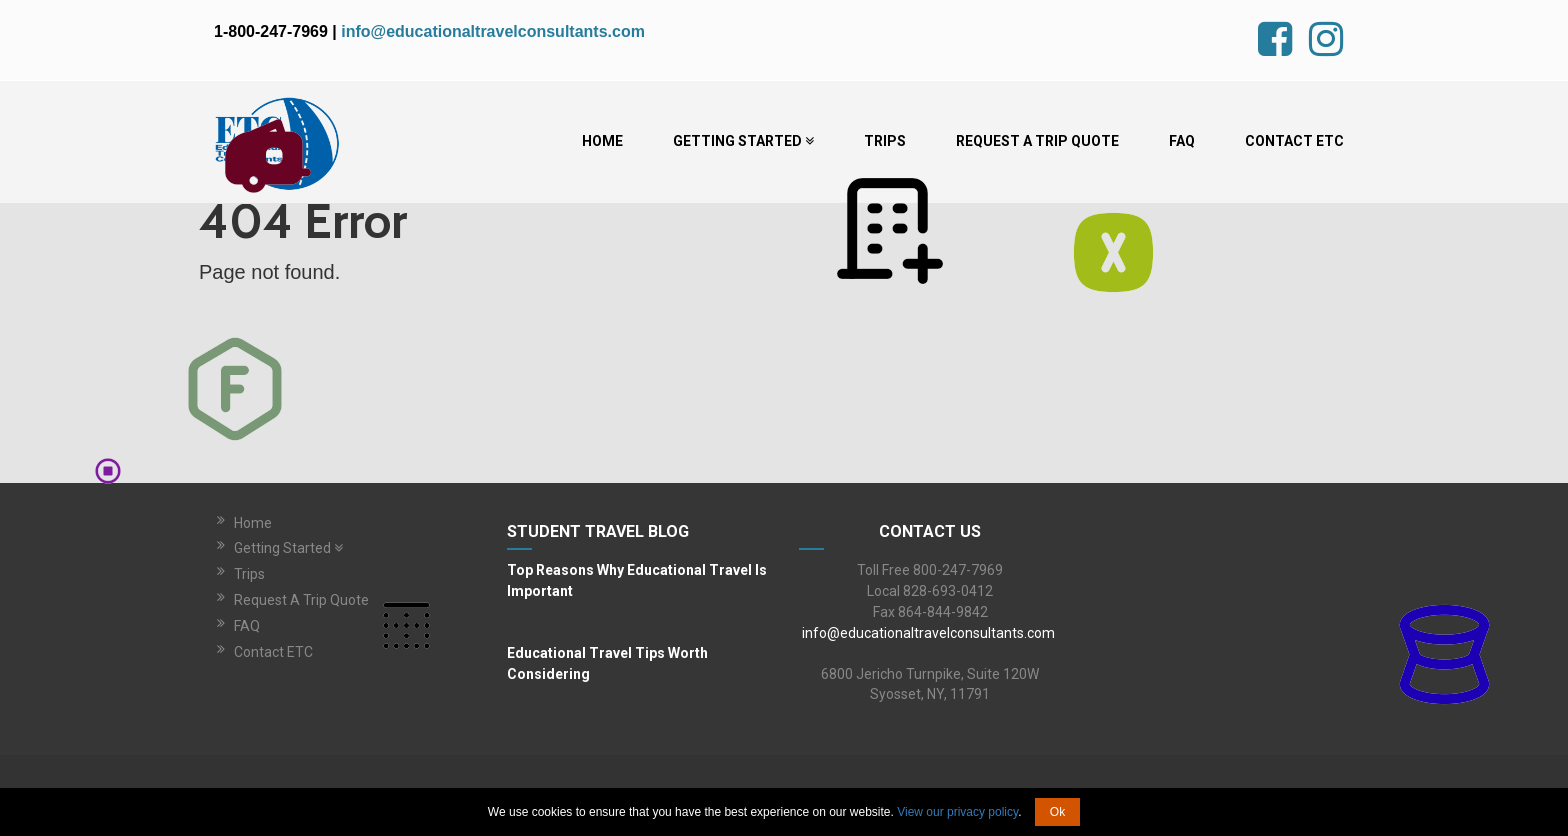 This screenshot has height=836, width=1568. What do you see at coordinates (1444, 654) in the screenshot?
I see `diabolo toy or juggling equipment icon` at bounding box center [1444, 654].